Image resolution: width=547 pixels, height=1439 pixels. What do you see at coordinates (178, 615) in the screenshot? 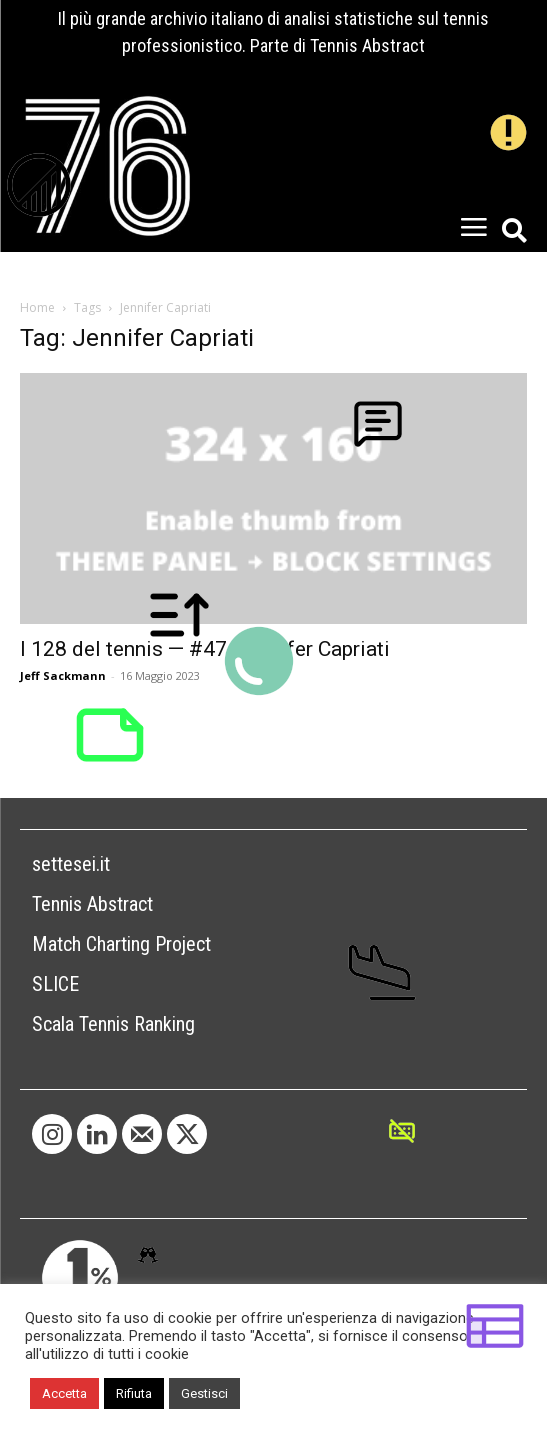
I see `sort items in ascending order` at bounding box center [178, 615].